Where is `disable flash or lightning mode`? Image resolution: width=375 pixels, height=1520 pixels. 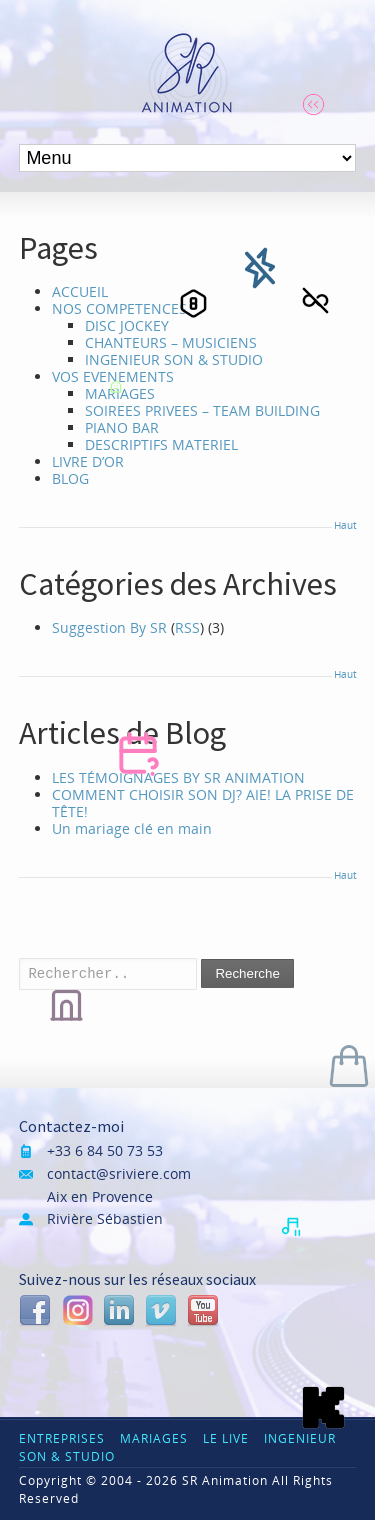 disable flash or lightning mode is located at coordinates (260, 268).